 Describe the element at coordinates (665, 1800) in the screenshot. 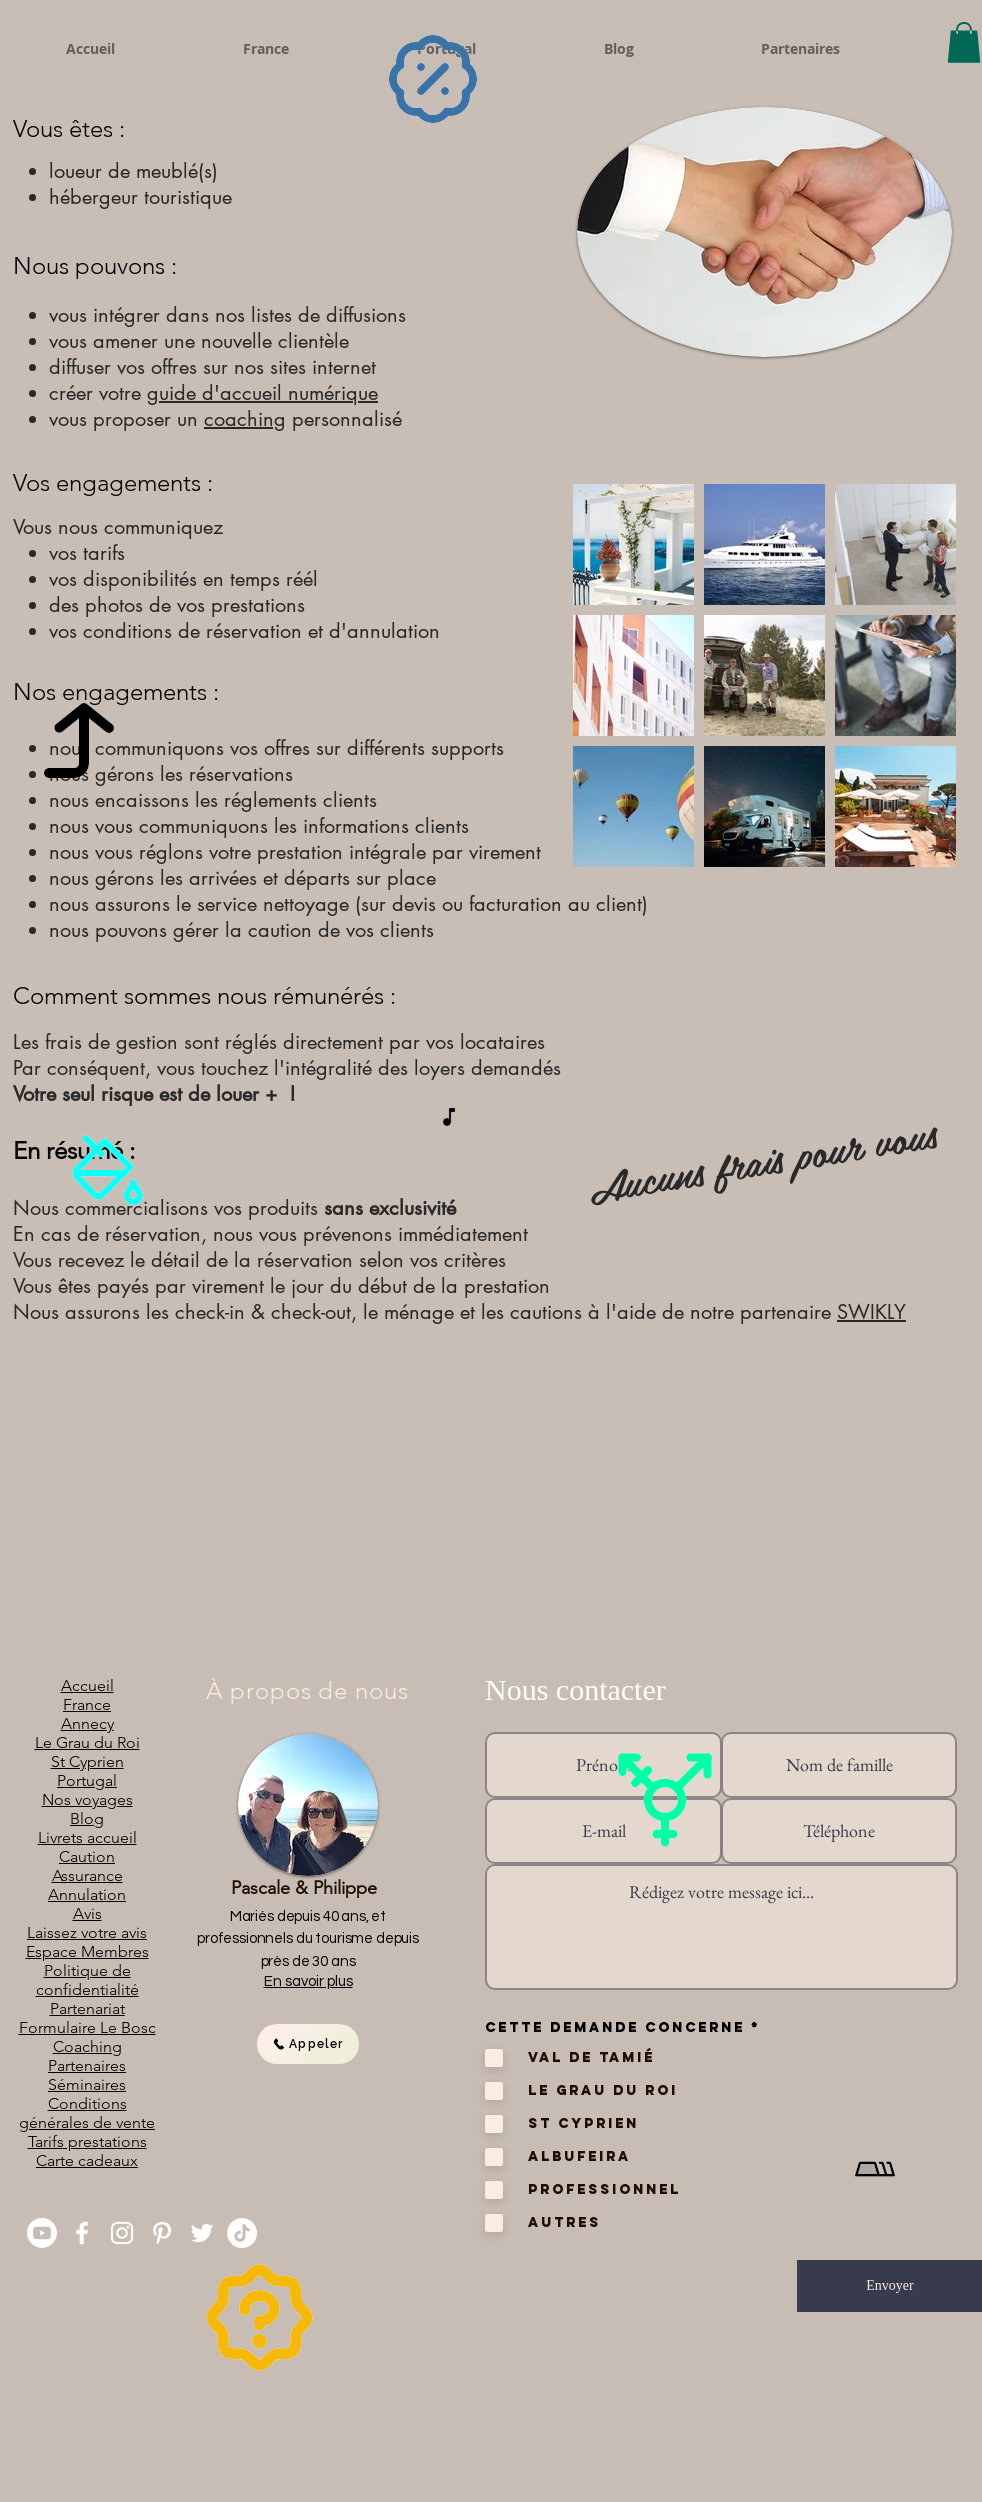

I see `indicates transgender identity option` at that location.